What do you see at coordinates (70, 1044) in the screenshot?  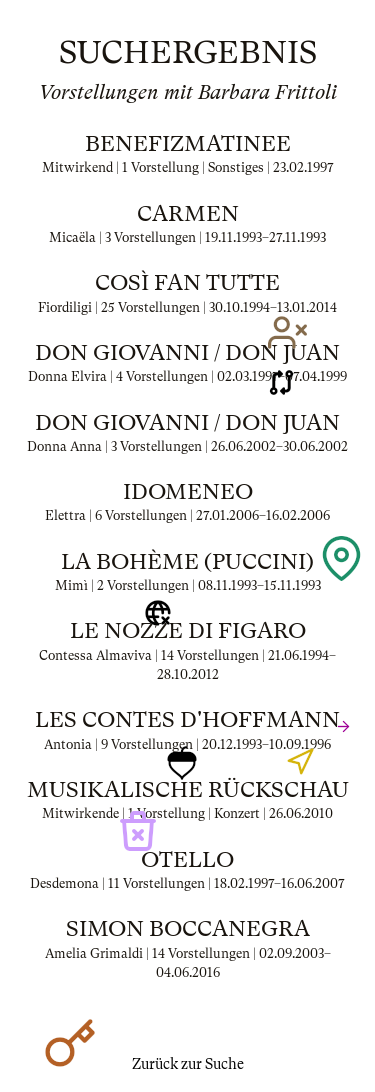 I see `access security or password settings` at bounding box center [70, 1044].